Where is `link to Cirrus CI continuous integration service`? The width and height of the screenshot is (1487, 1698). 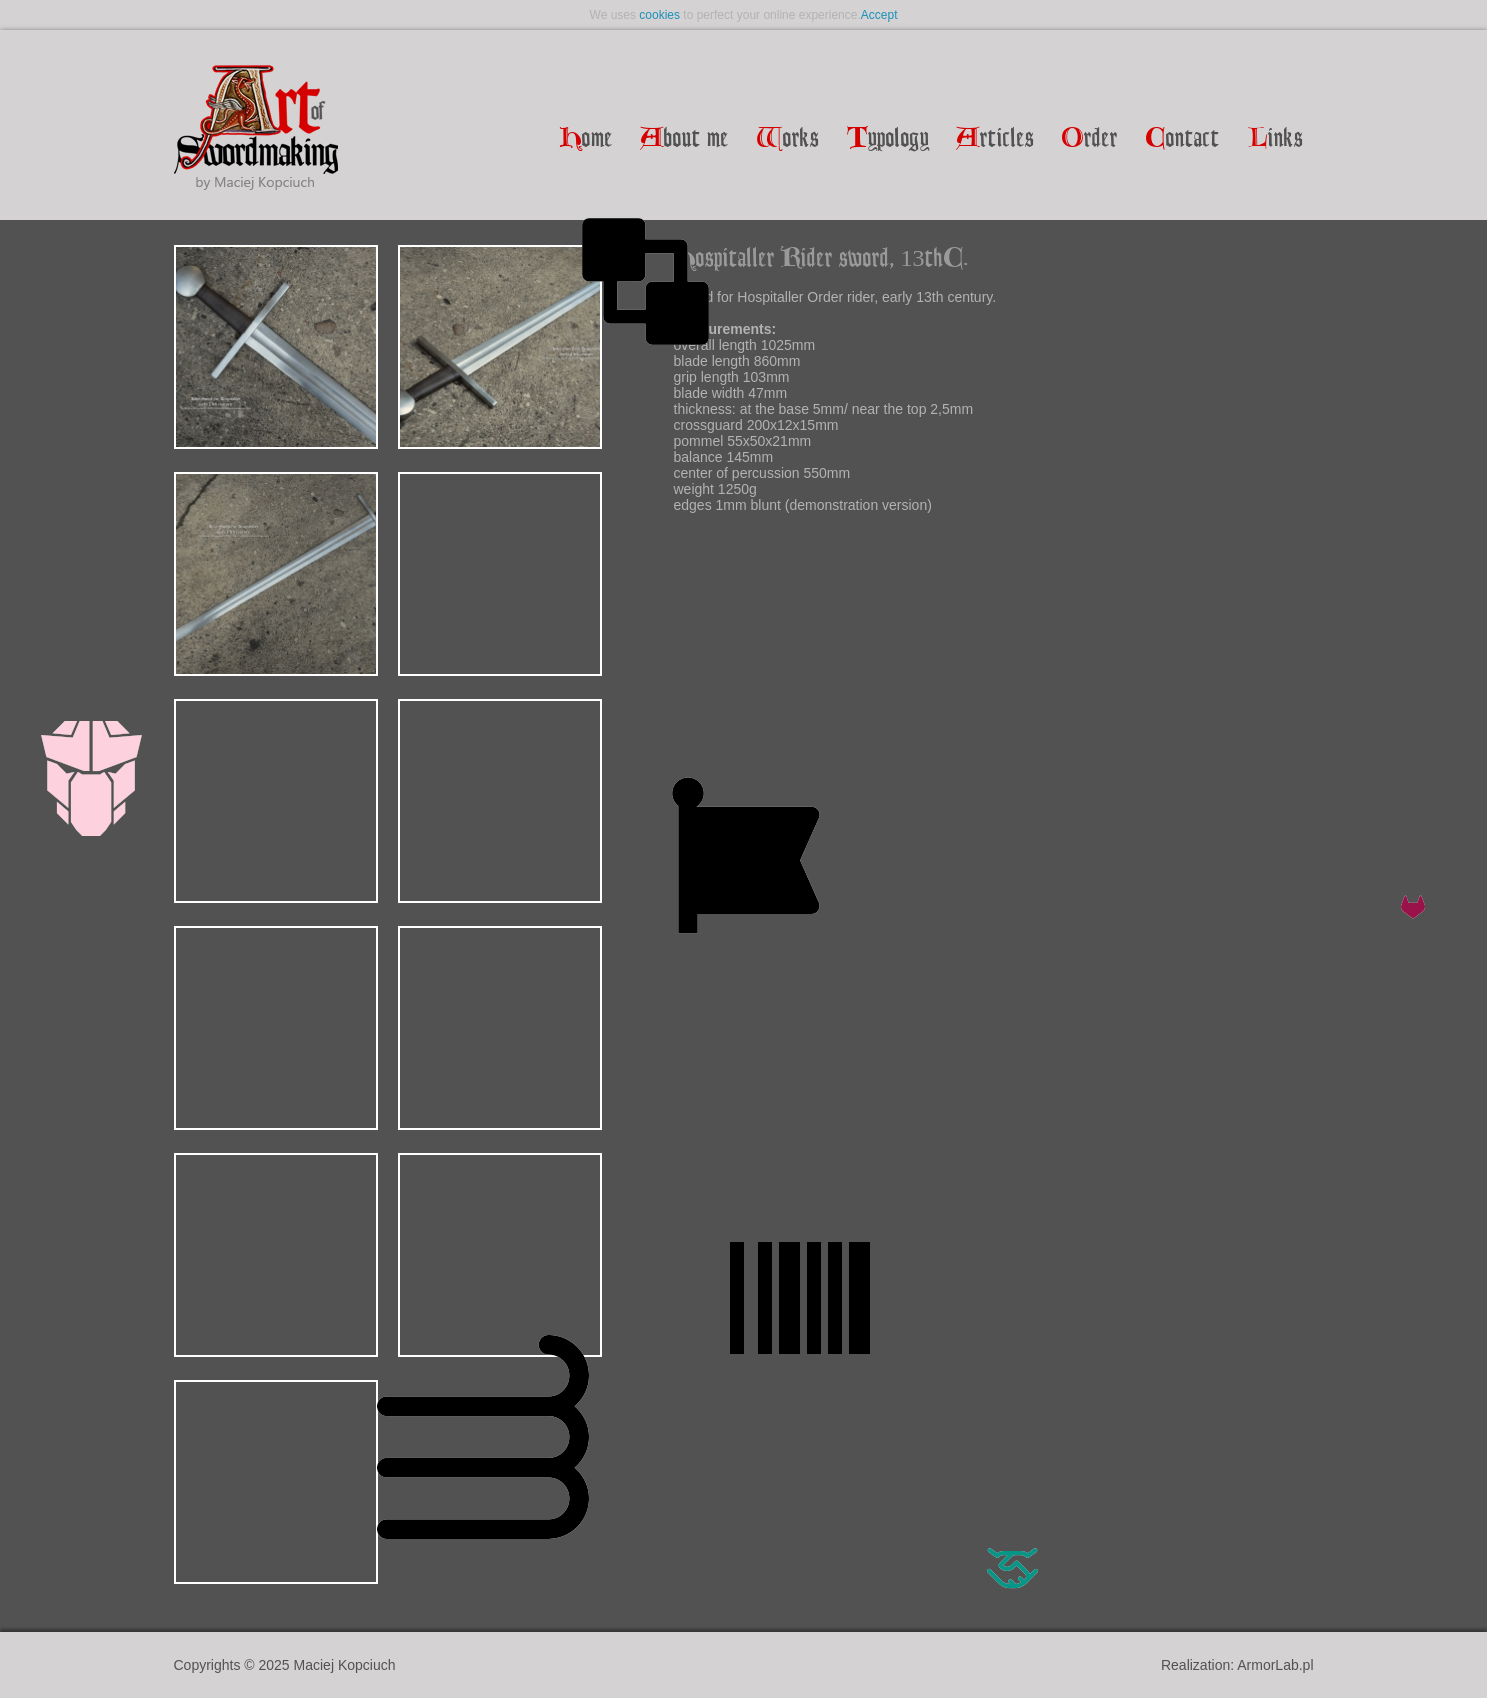 link to Cirrus CI continuous integration service is located at coordinates (483, 1437).